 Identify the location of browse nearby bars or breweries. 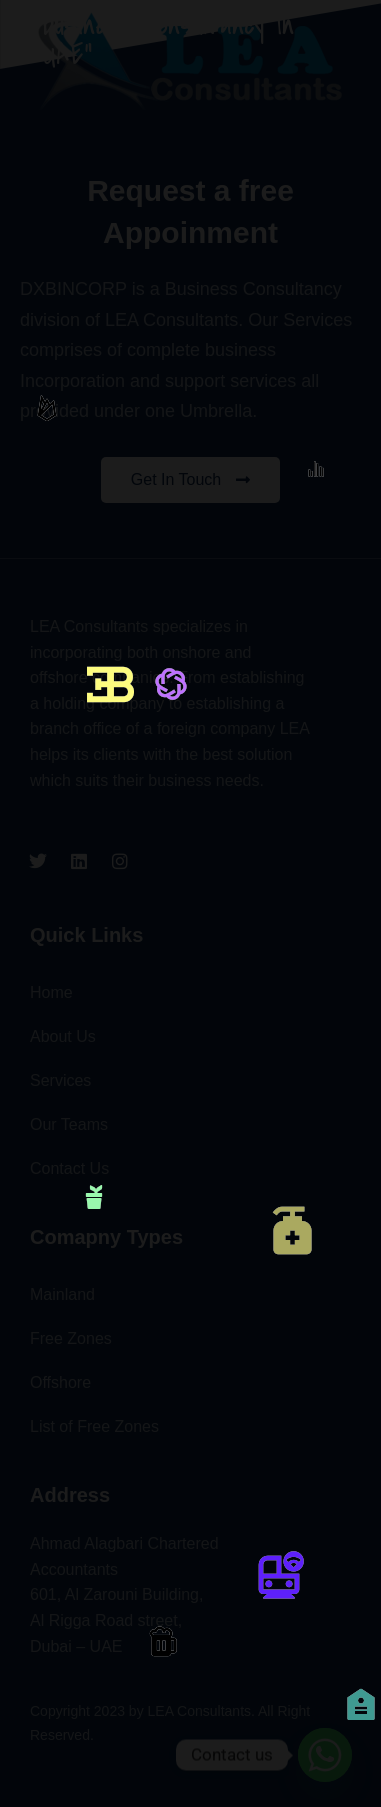
(164, 1642).